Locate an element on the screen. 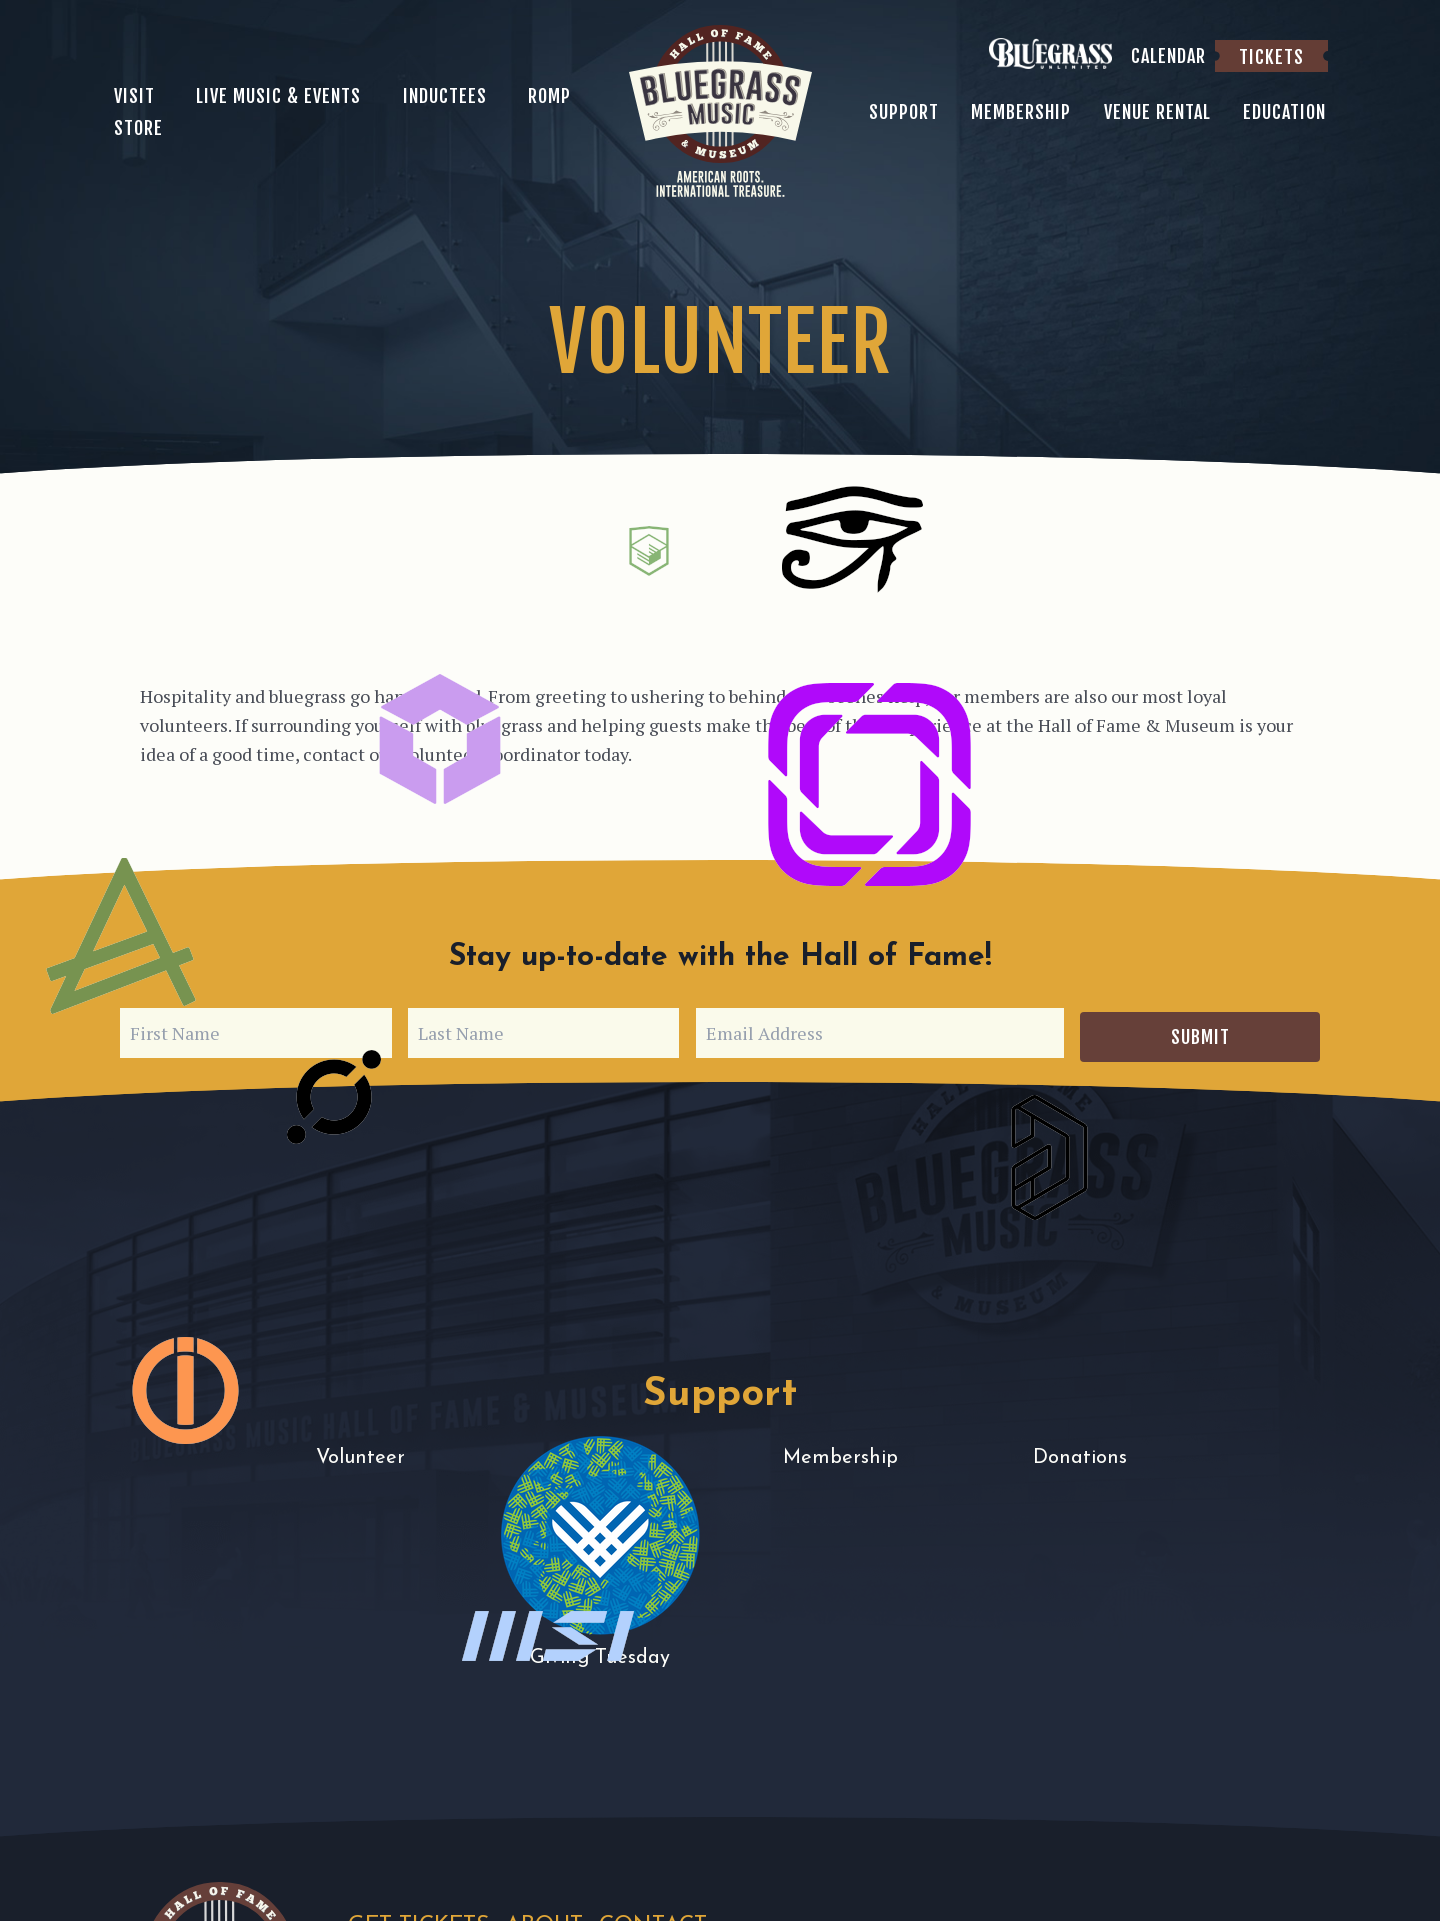 Image resolution: width=1440 pixels, height=1921 pixels. icon logo for the simple-icons project is located at coordinates (334, 1097).